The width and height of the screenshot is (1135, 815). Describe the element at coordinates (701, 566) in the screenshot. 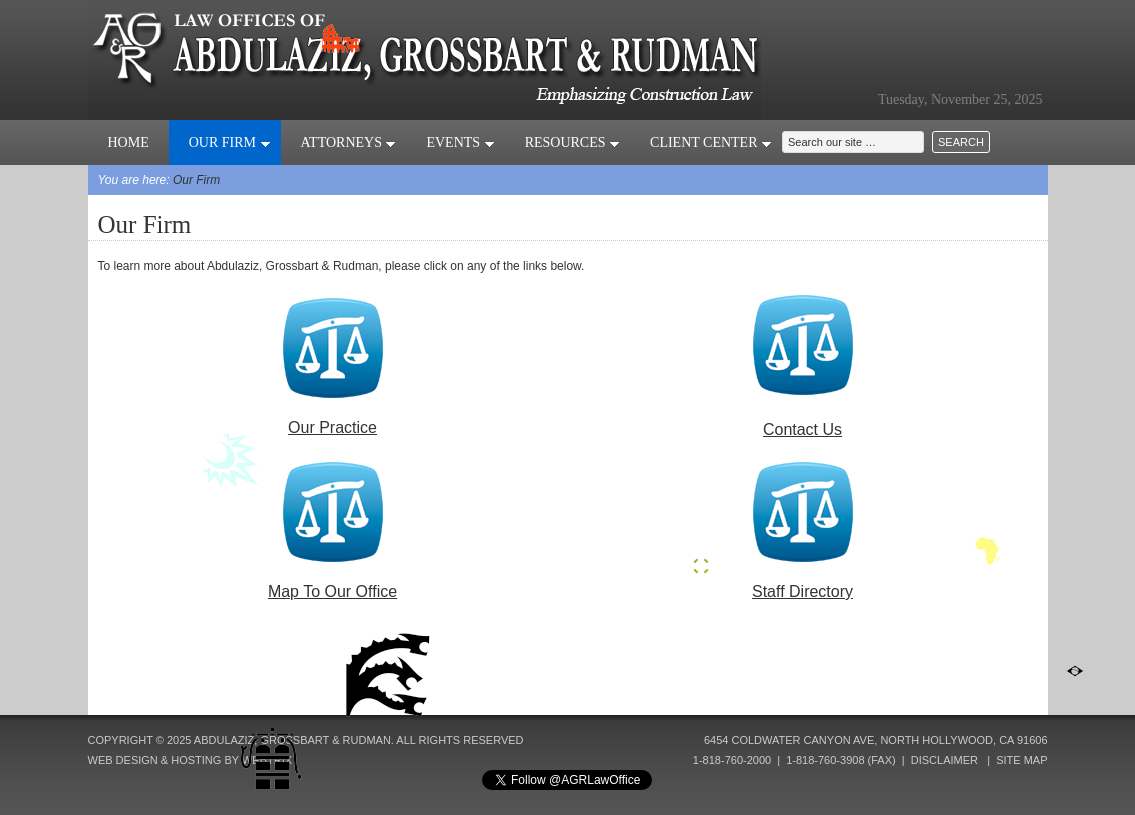

I see `tap to select an item or target` at that location.